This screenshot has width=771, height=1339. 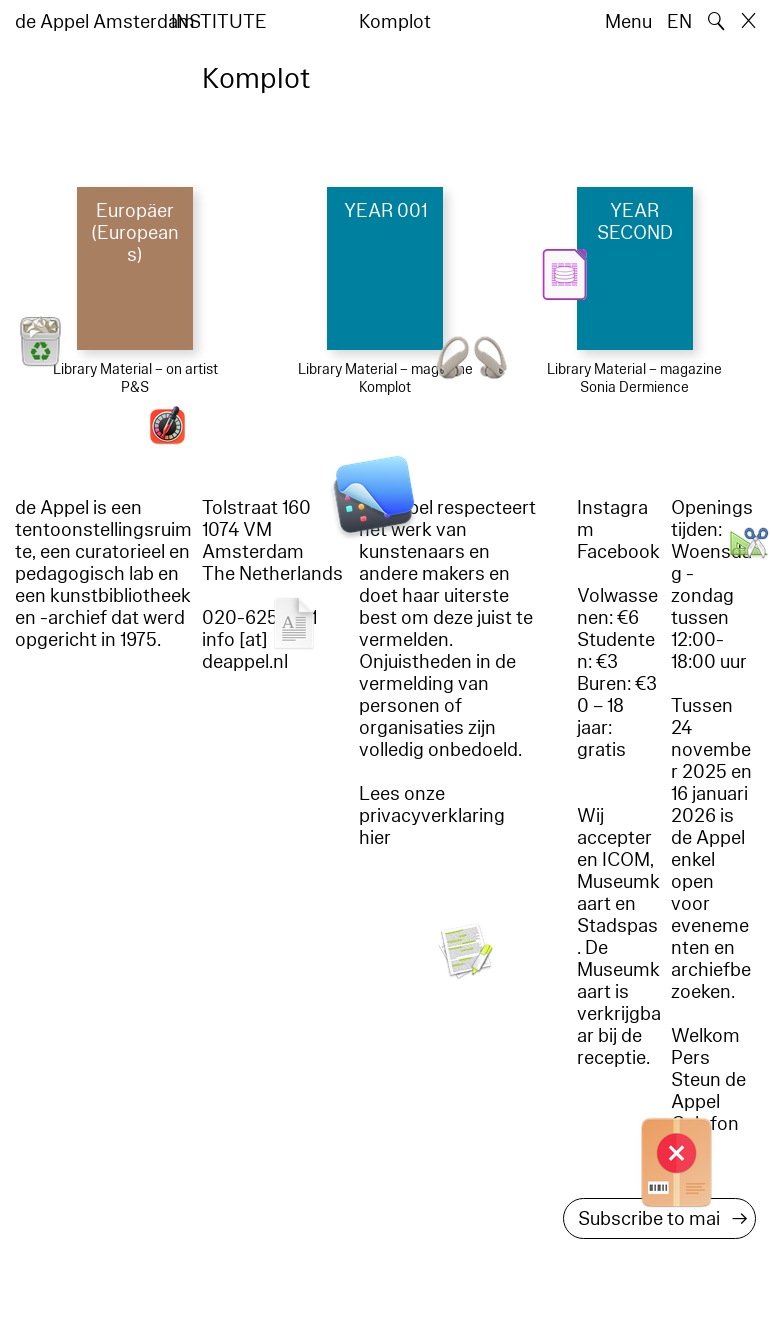 I want to click on open digital color meter utility, so click(x=167, y=426).